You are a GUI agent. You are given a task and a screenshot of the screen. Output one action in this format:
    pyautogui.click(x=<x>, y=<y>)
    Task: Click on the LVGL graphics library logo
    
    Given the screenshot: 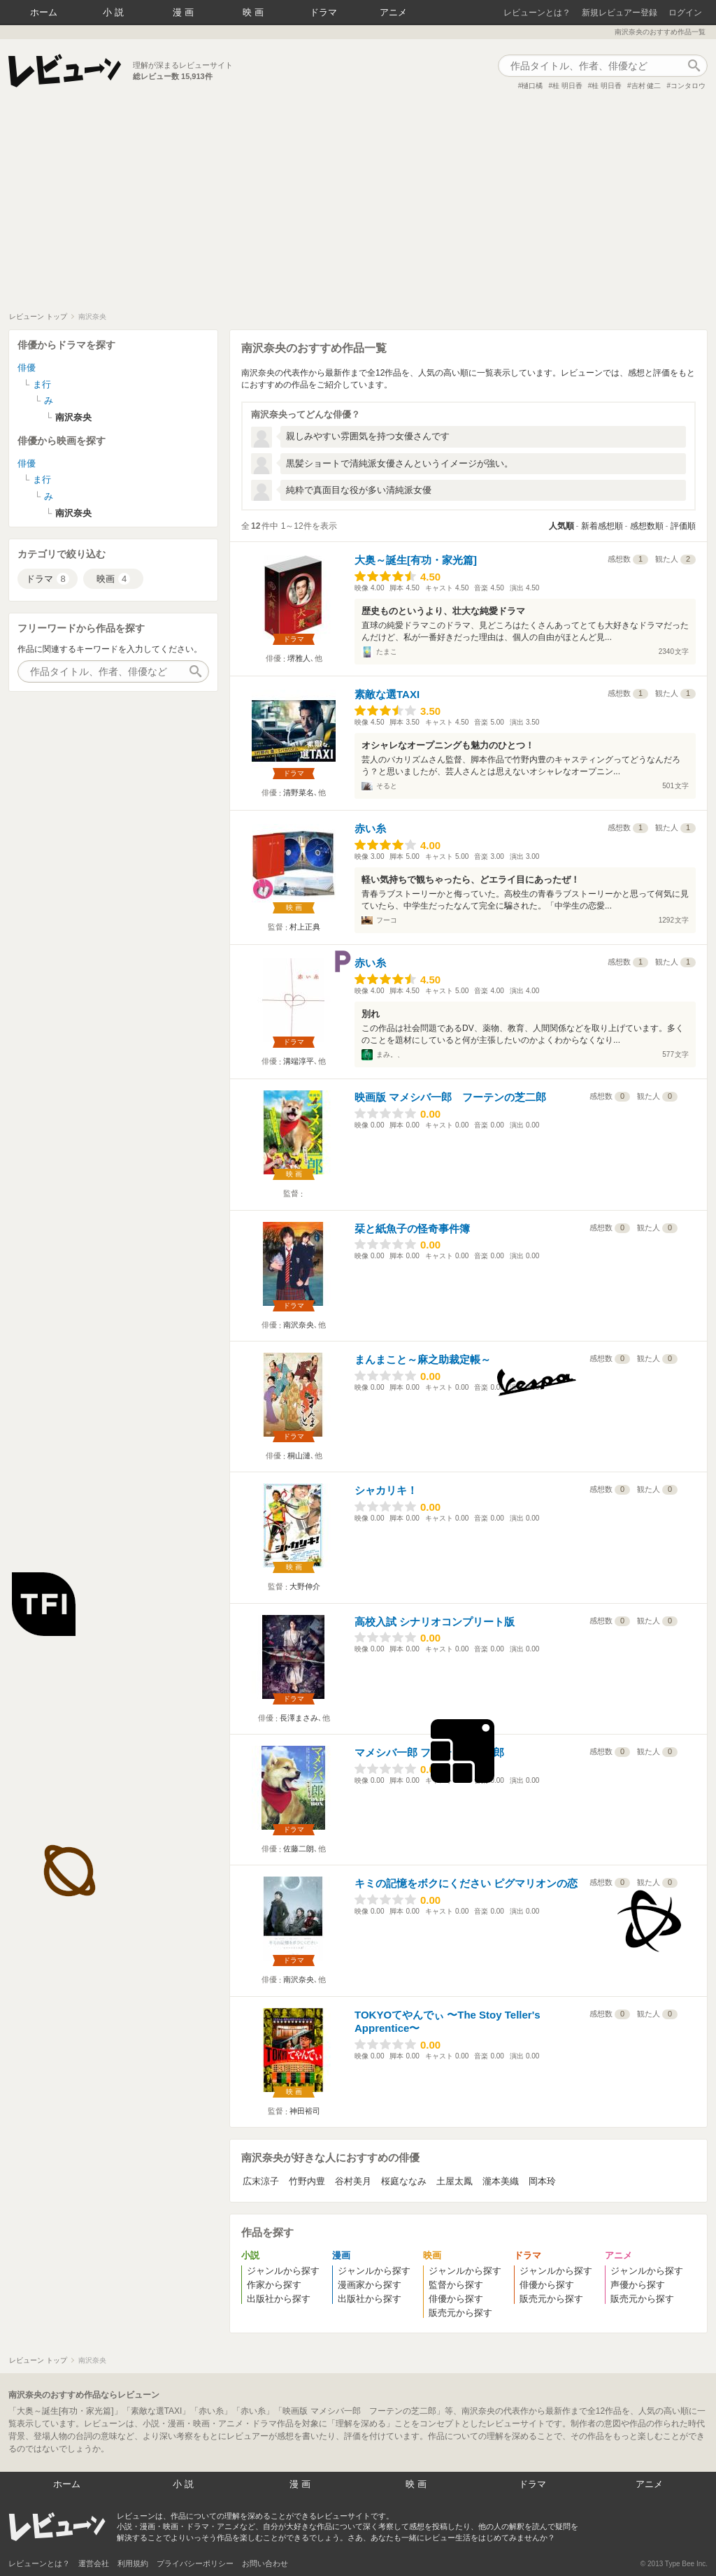 What is the action you would take?
    pyautogui.click(x=462, y=1751)
    